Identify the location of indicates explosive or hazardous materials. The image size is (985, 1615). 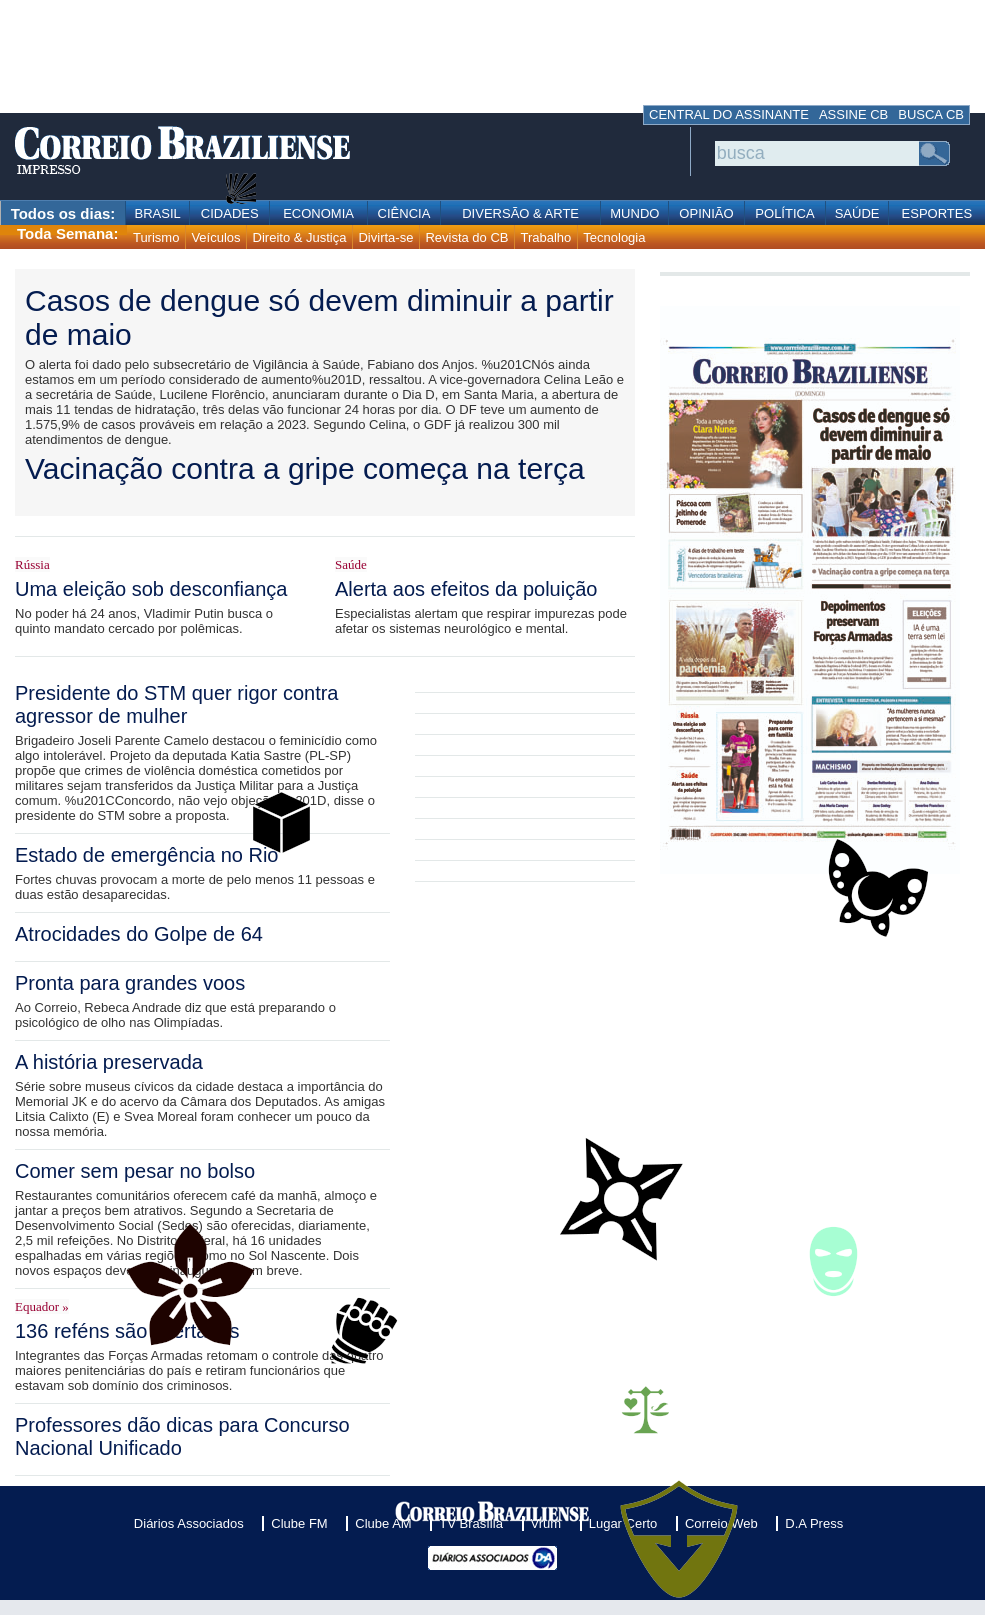
(241, 189).